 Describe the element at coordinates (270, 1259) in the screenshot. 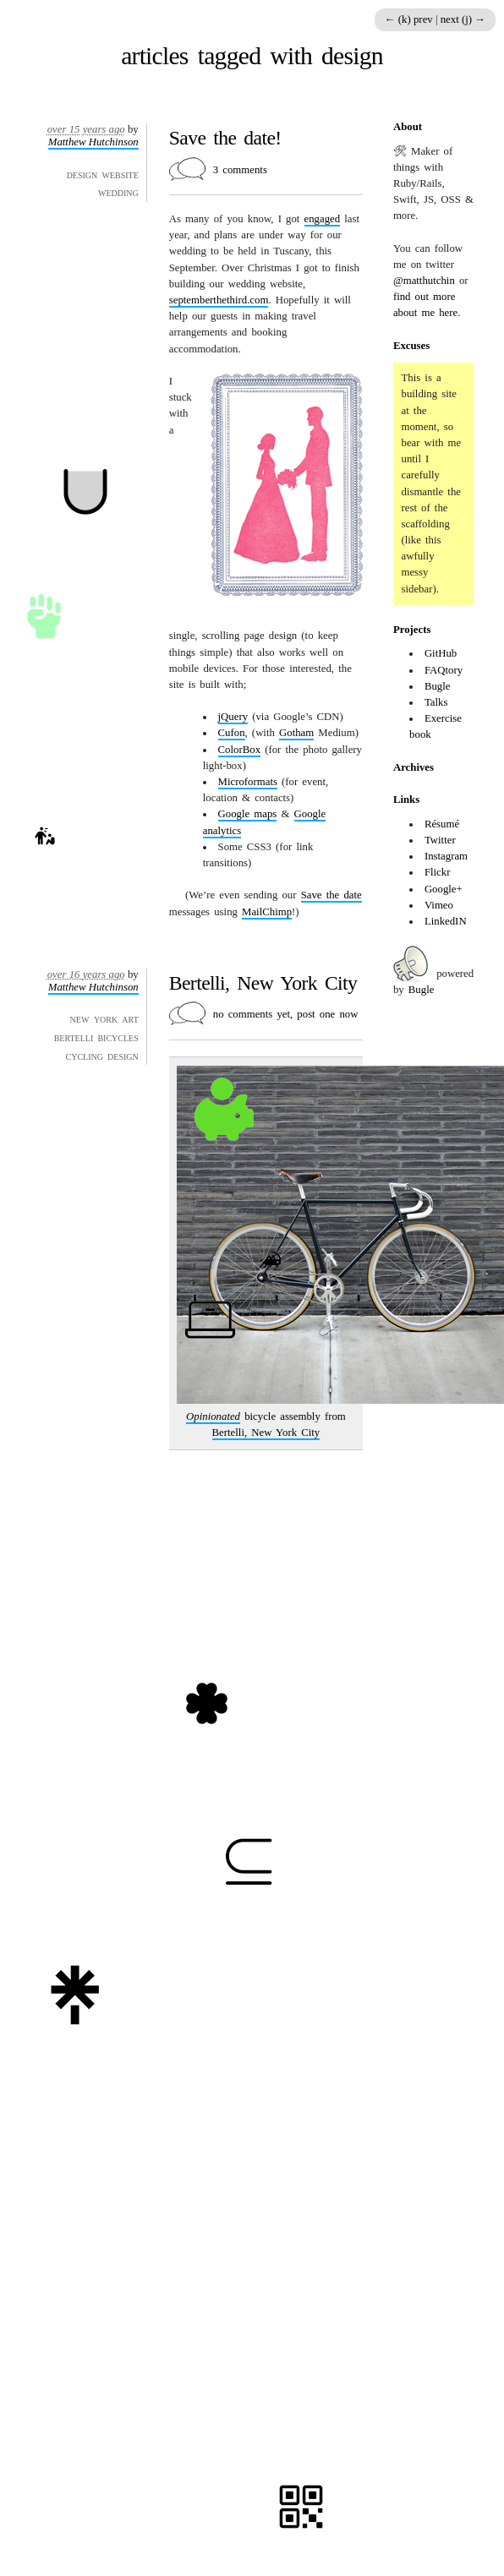

I see `indicates pest or insect-related content` at that location.